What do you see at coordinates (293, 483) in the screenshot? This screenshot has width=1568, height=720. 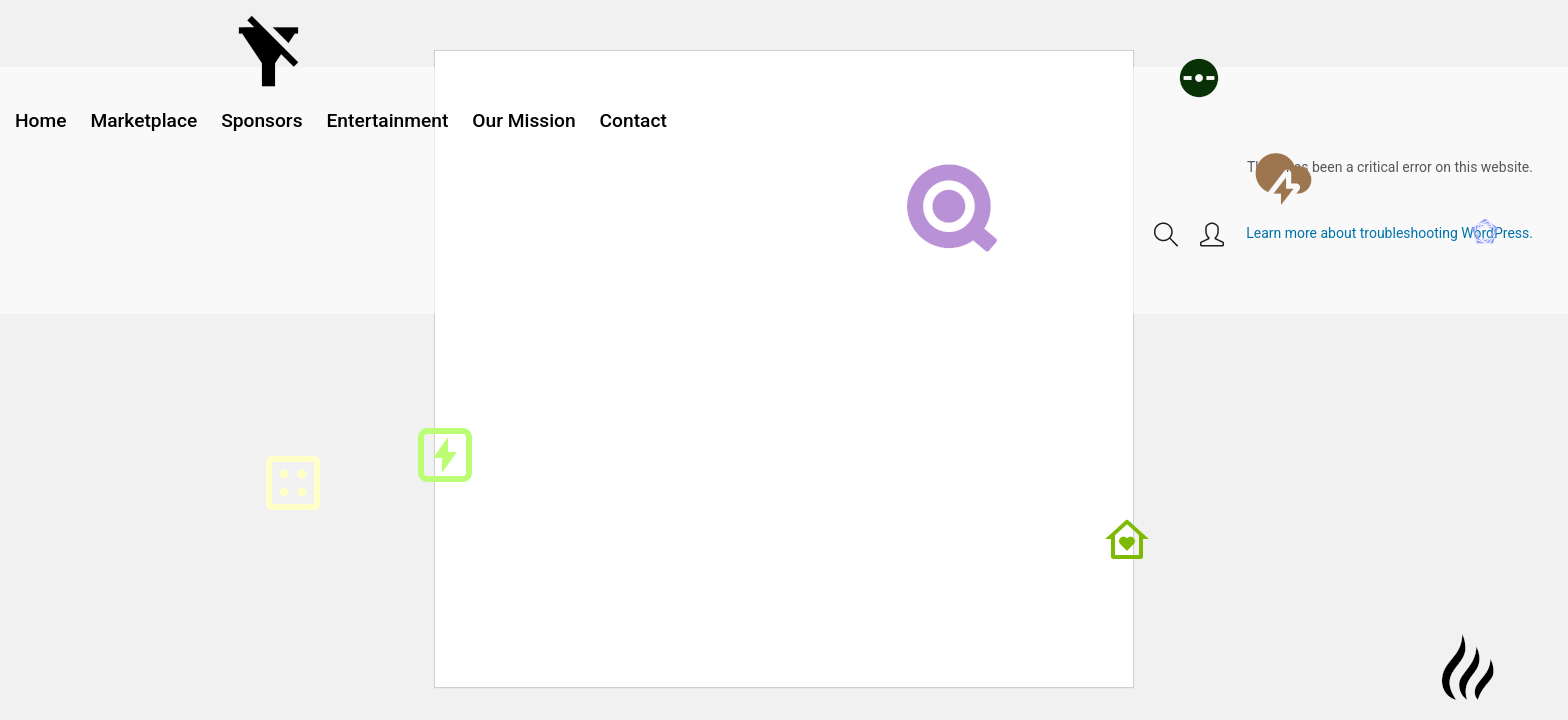 I see `randomize or shuffle content` at bounding box center [293, 483].